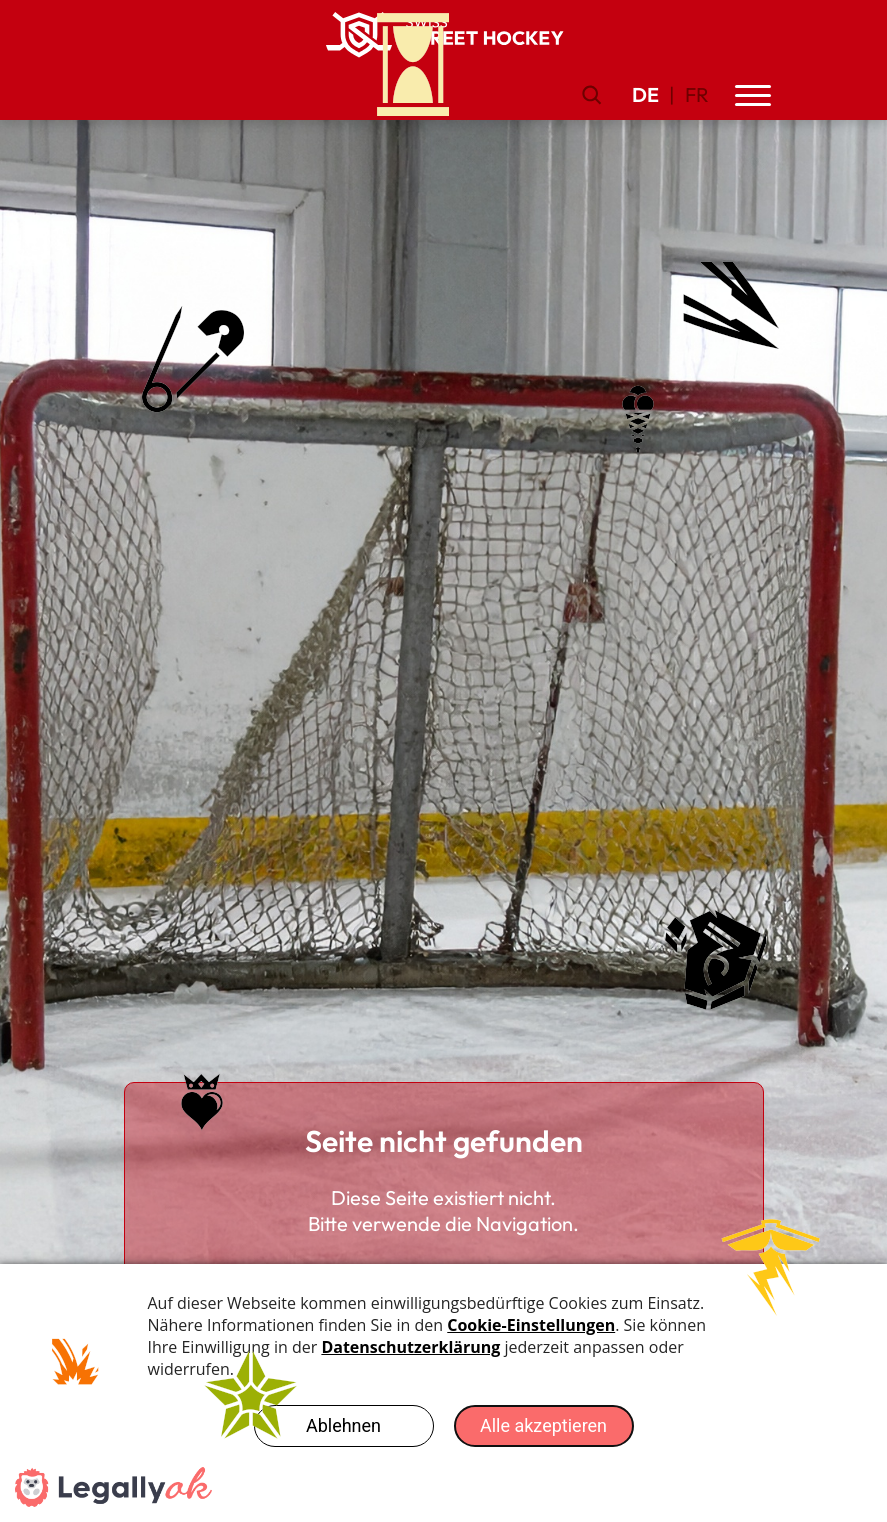 This screenshot has height=1522, width=887. What do you see at coordinates (771, 1266) in the screenshot?
I see `access spell book or magic abilities` at bounding box center [771, 1266].